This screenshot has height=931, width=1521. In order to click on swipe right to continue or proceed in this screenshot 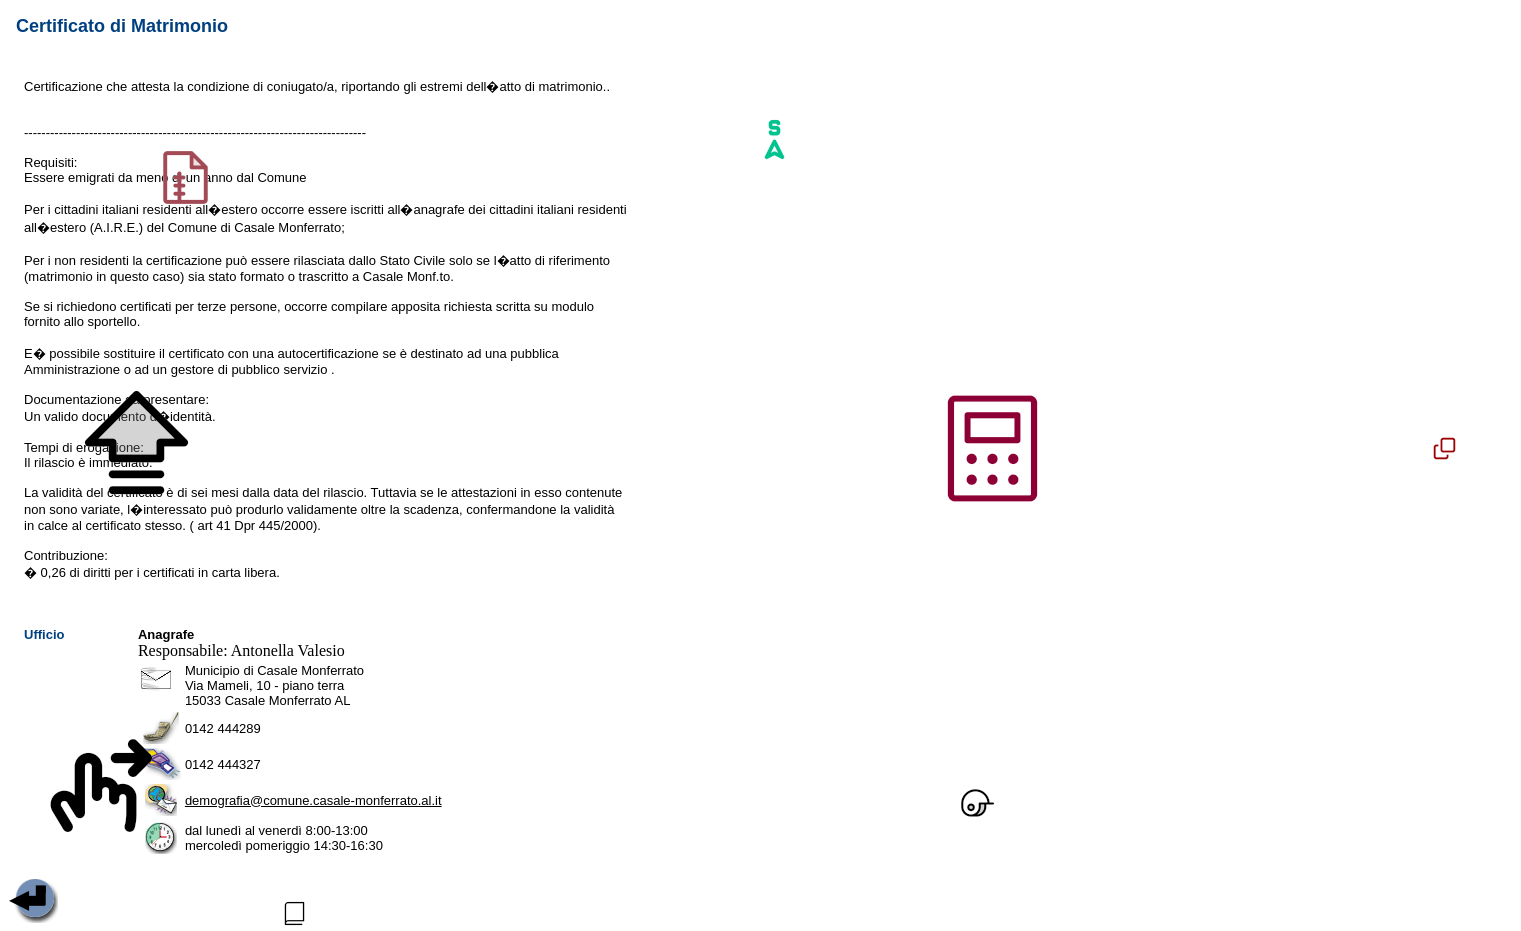, I will do `click(97, 789)`.